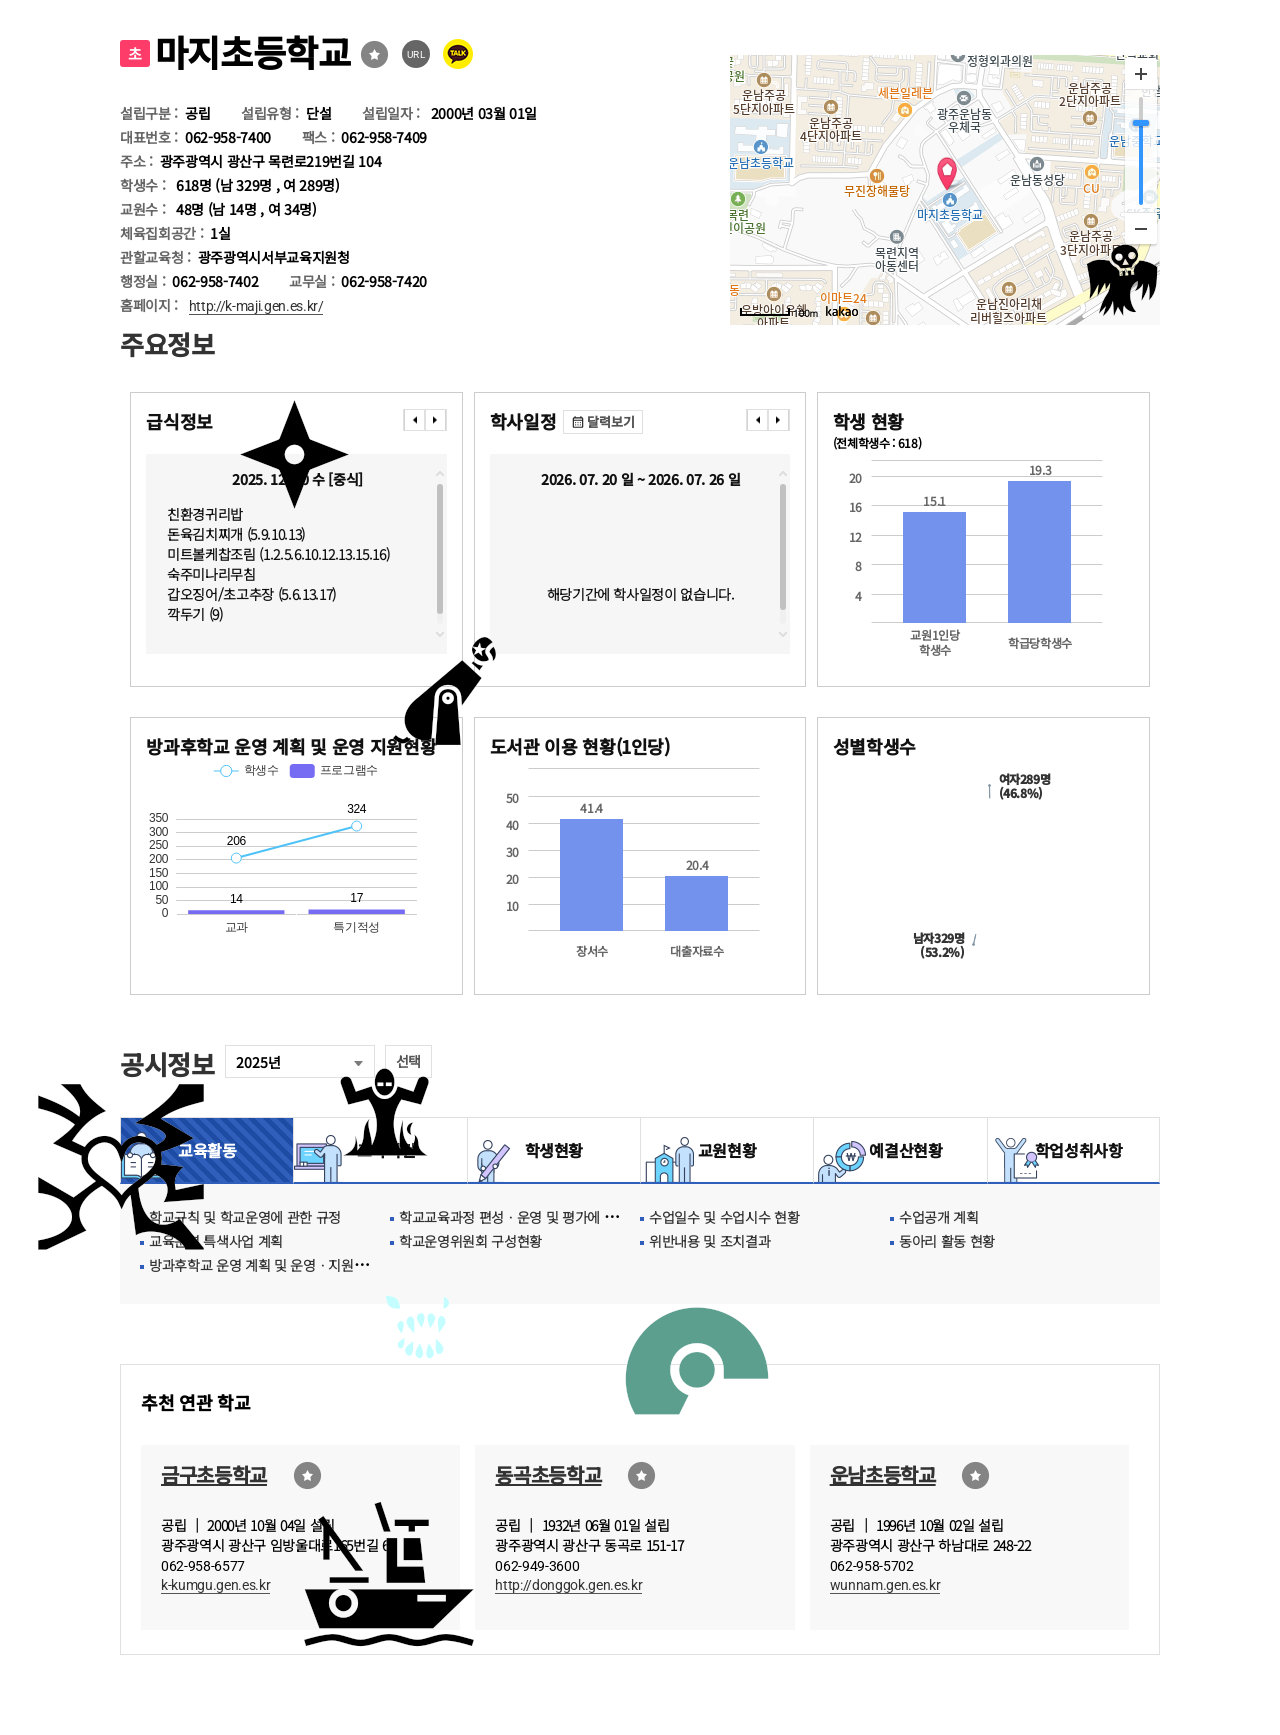  I want to click on summon or activate ifrit character, so click(385, 1112).